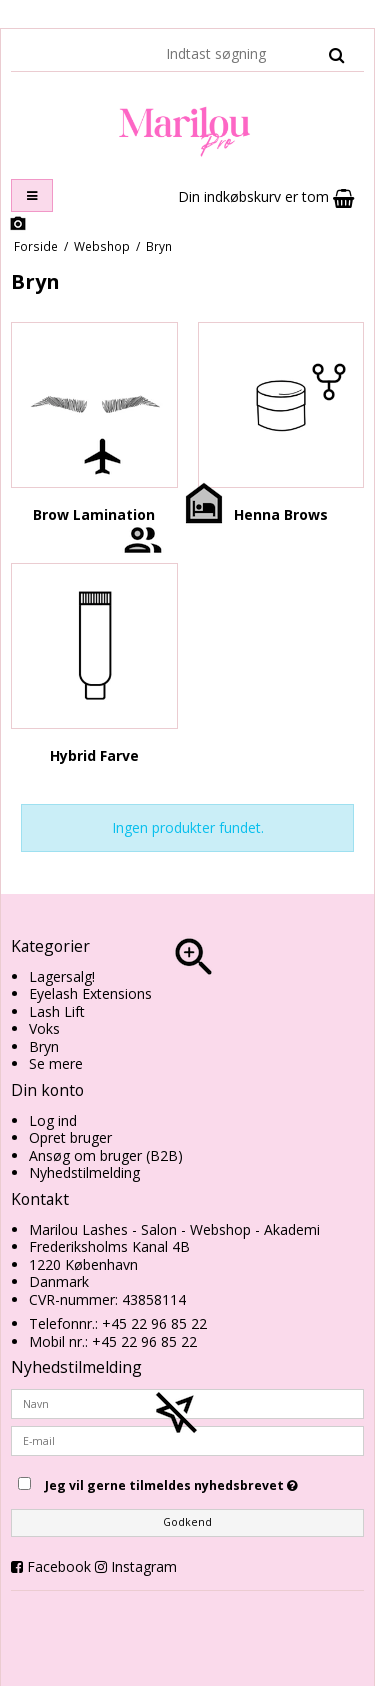 The width and height of the screenshot is (375, 1686). What do you see at coordinates (175, 1414) in the screenshot?
I see `location sharing is disabled` at bounding box center [175, 1414].